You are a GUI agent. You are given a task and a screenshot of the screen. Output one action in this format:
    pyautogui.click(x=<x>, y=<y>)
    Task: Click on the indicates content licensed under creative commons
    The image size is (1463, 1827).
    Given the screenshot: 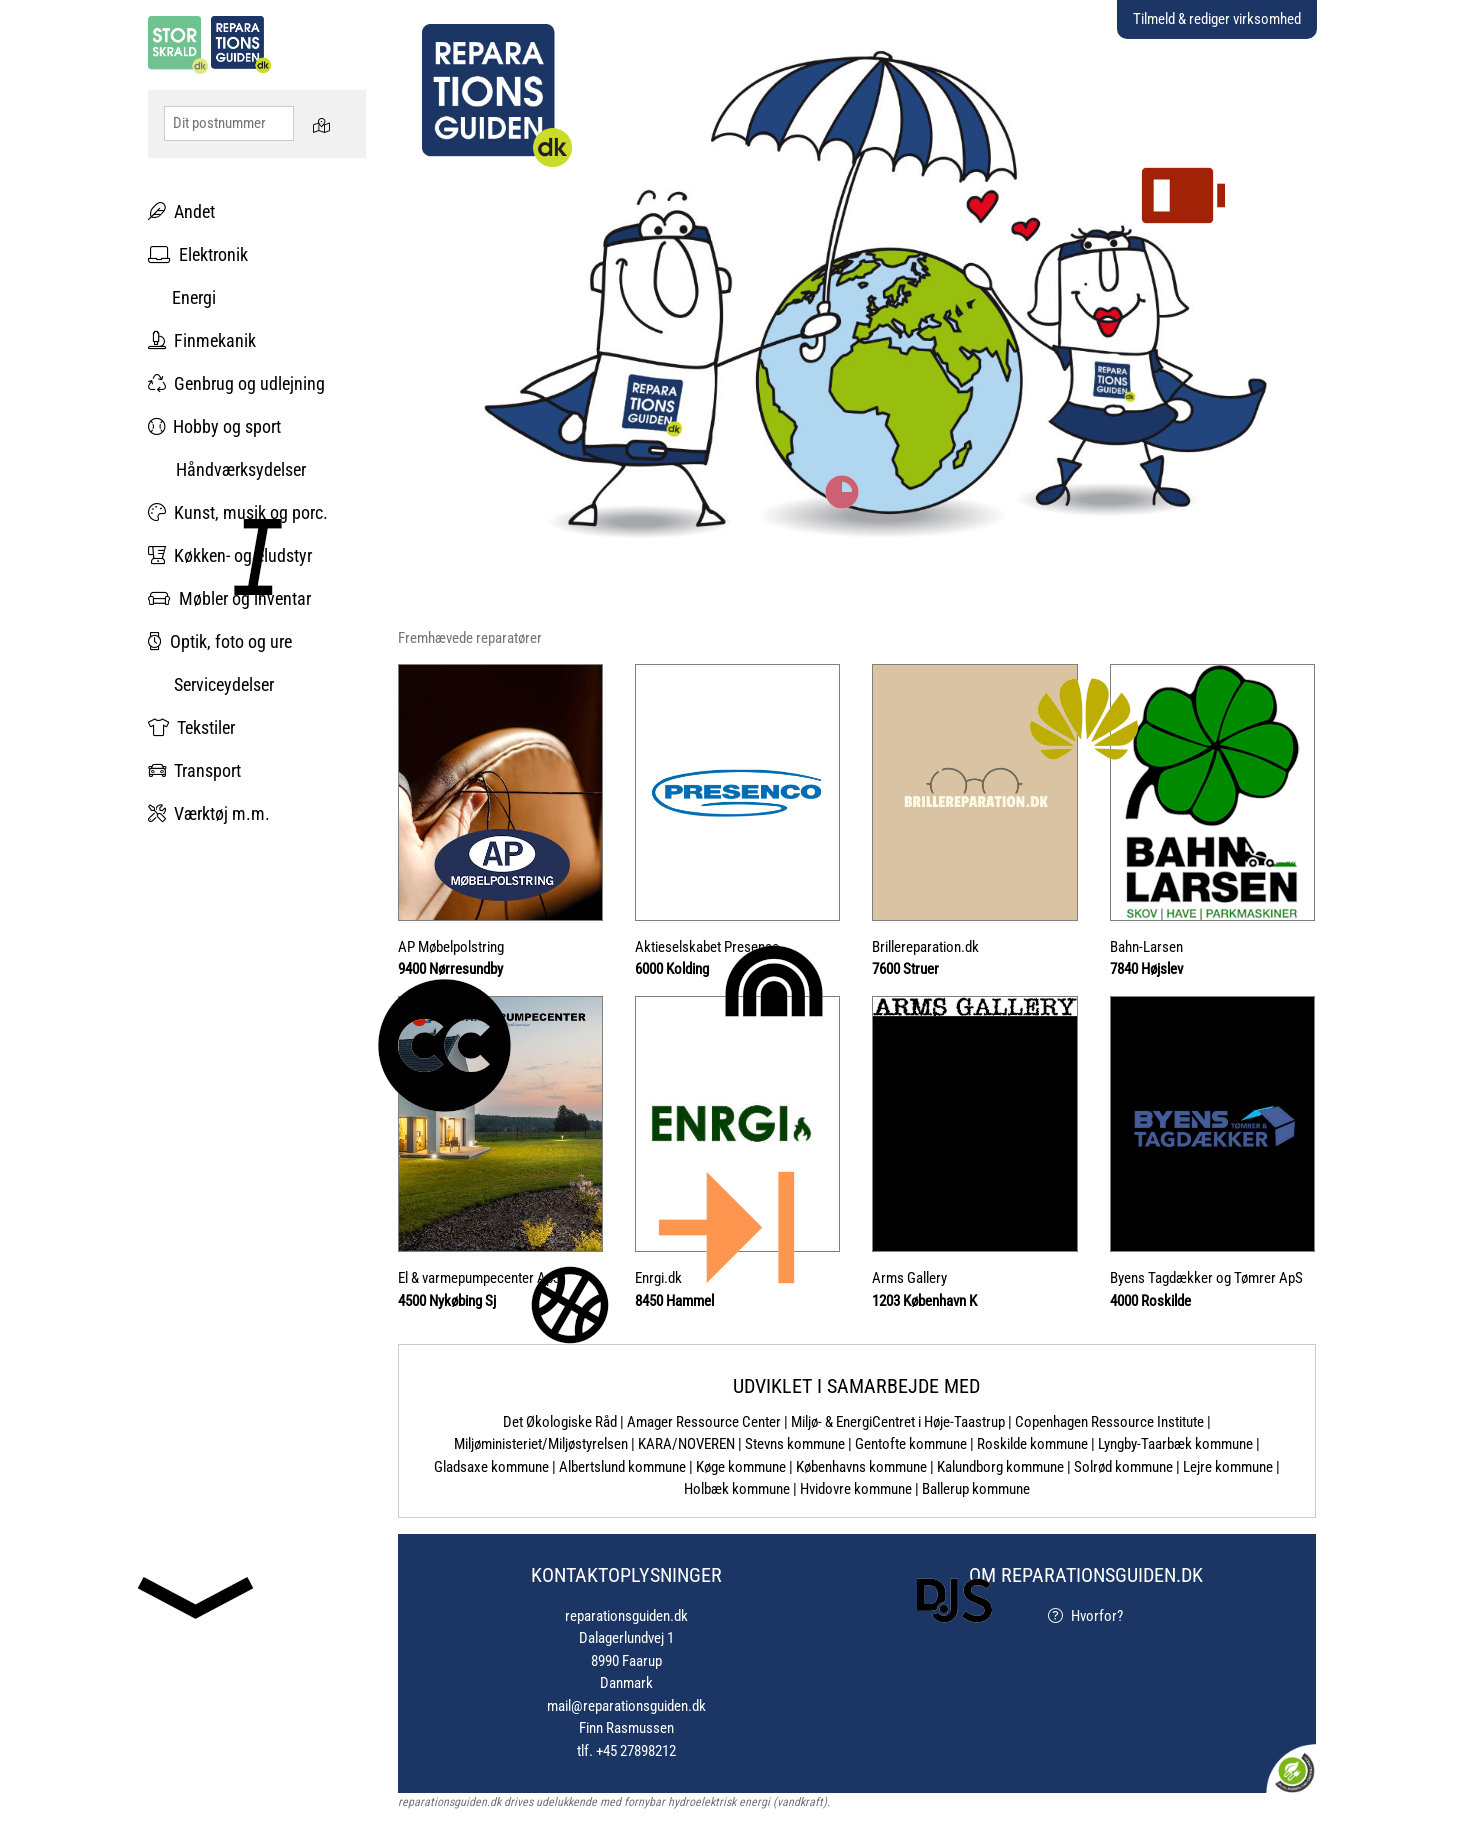 What is the action you would take?
    pyautogui.click(x=444, y=1045)
    